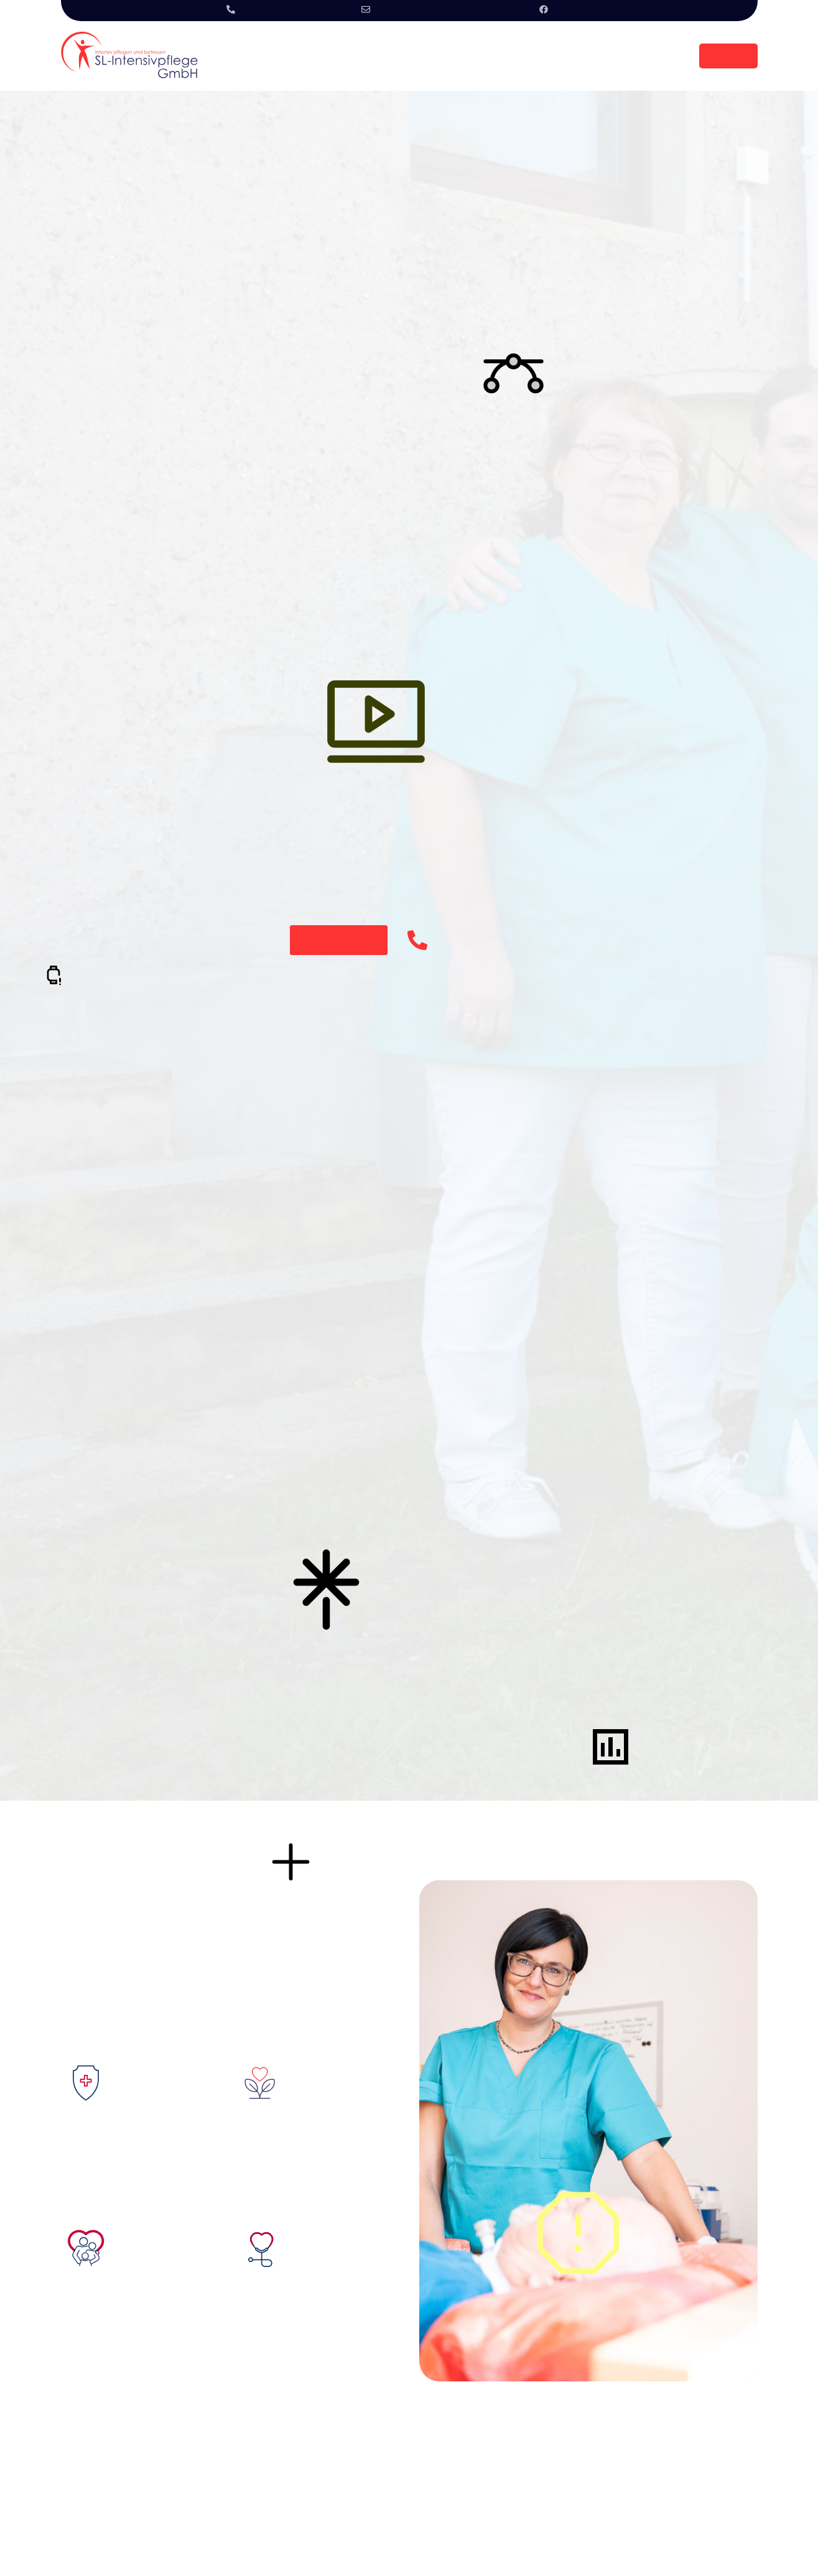 The width and height of the screenshot is (818, 2576). I want to click on insert a chart or graph into a document, so click(610, 1747).